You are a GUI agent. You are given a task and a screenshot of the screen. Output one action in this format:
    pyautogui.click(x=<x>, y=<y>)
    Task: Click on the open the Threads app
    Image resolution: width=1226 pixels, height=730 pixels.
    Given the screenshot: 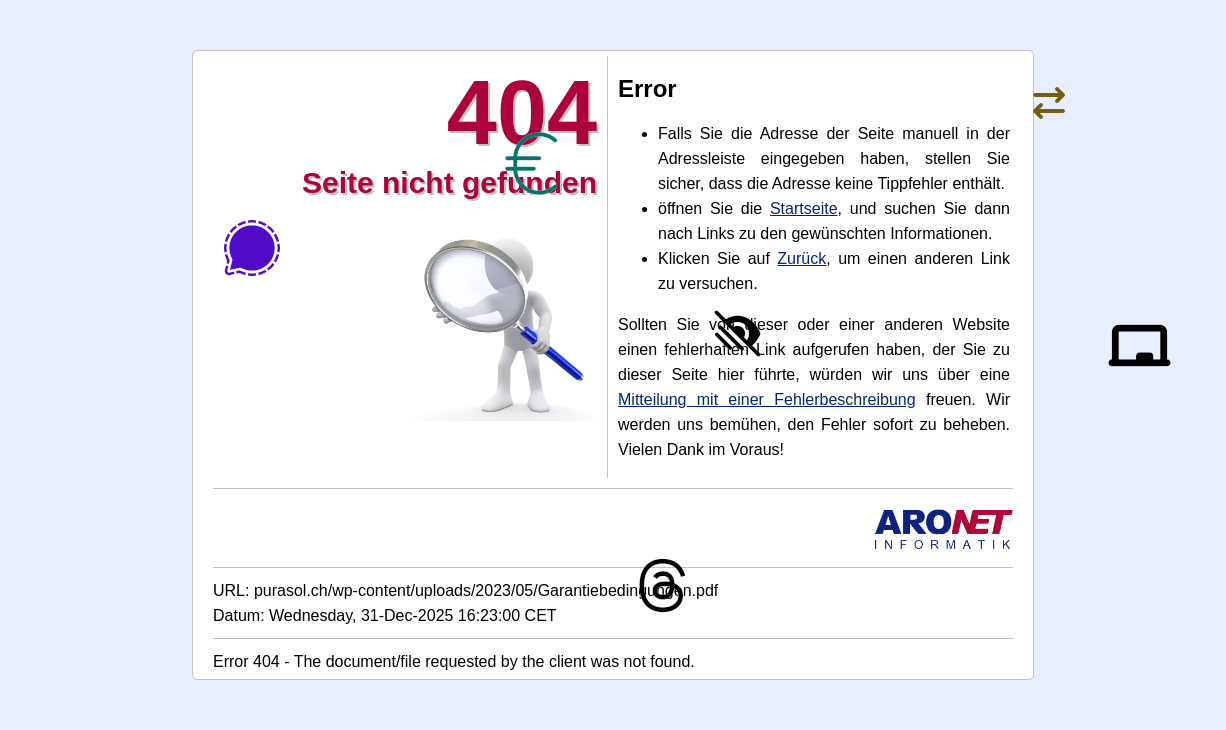 What is the action you would take?
    pyautogui.click(x=662, y=585)
    